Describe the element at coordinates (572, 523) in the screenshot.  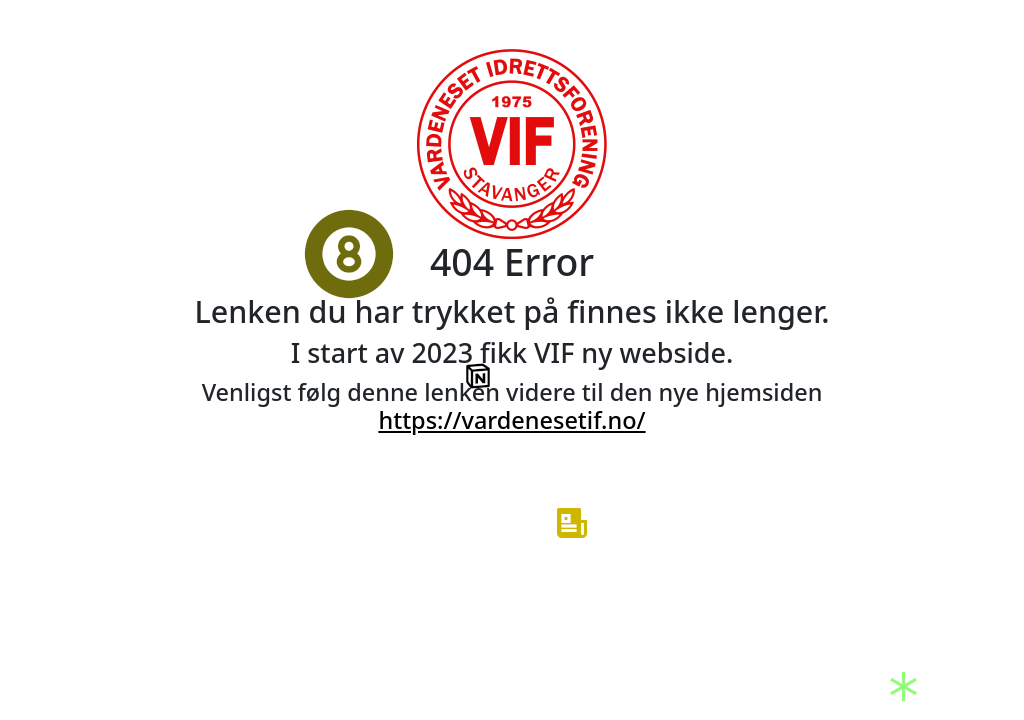
I see `view news articles` at that location.